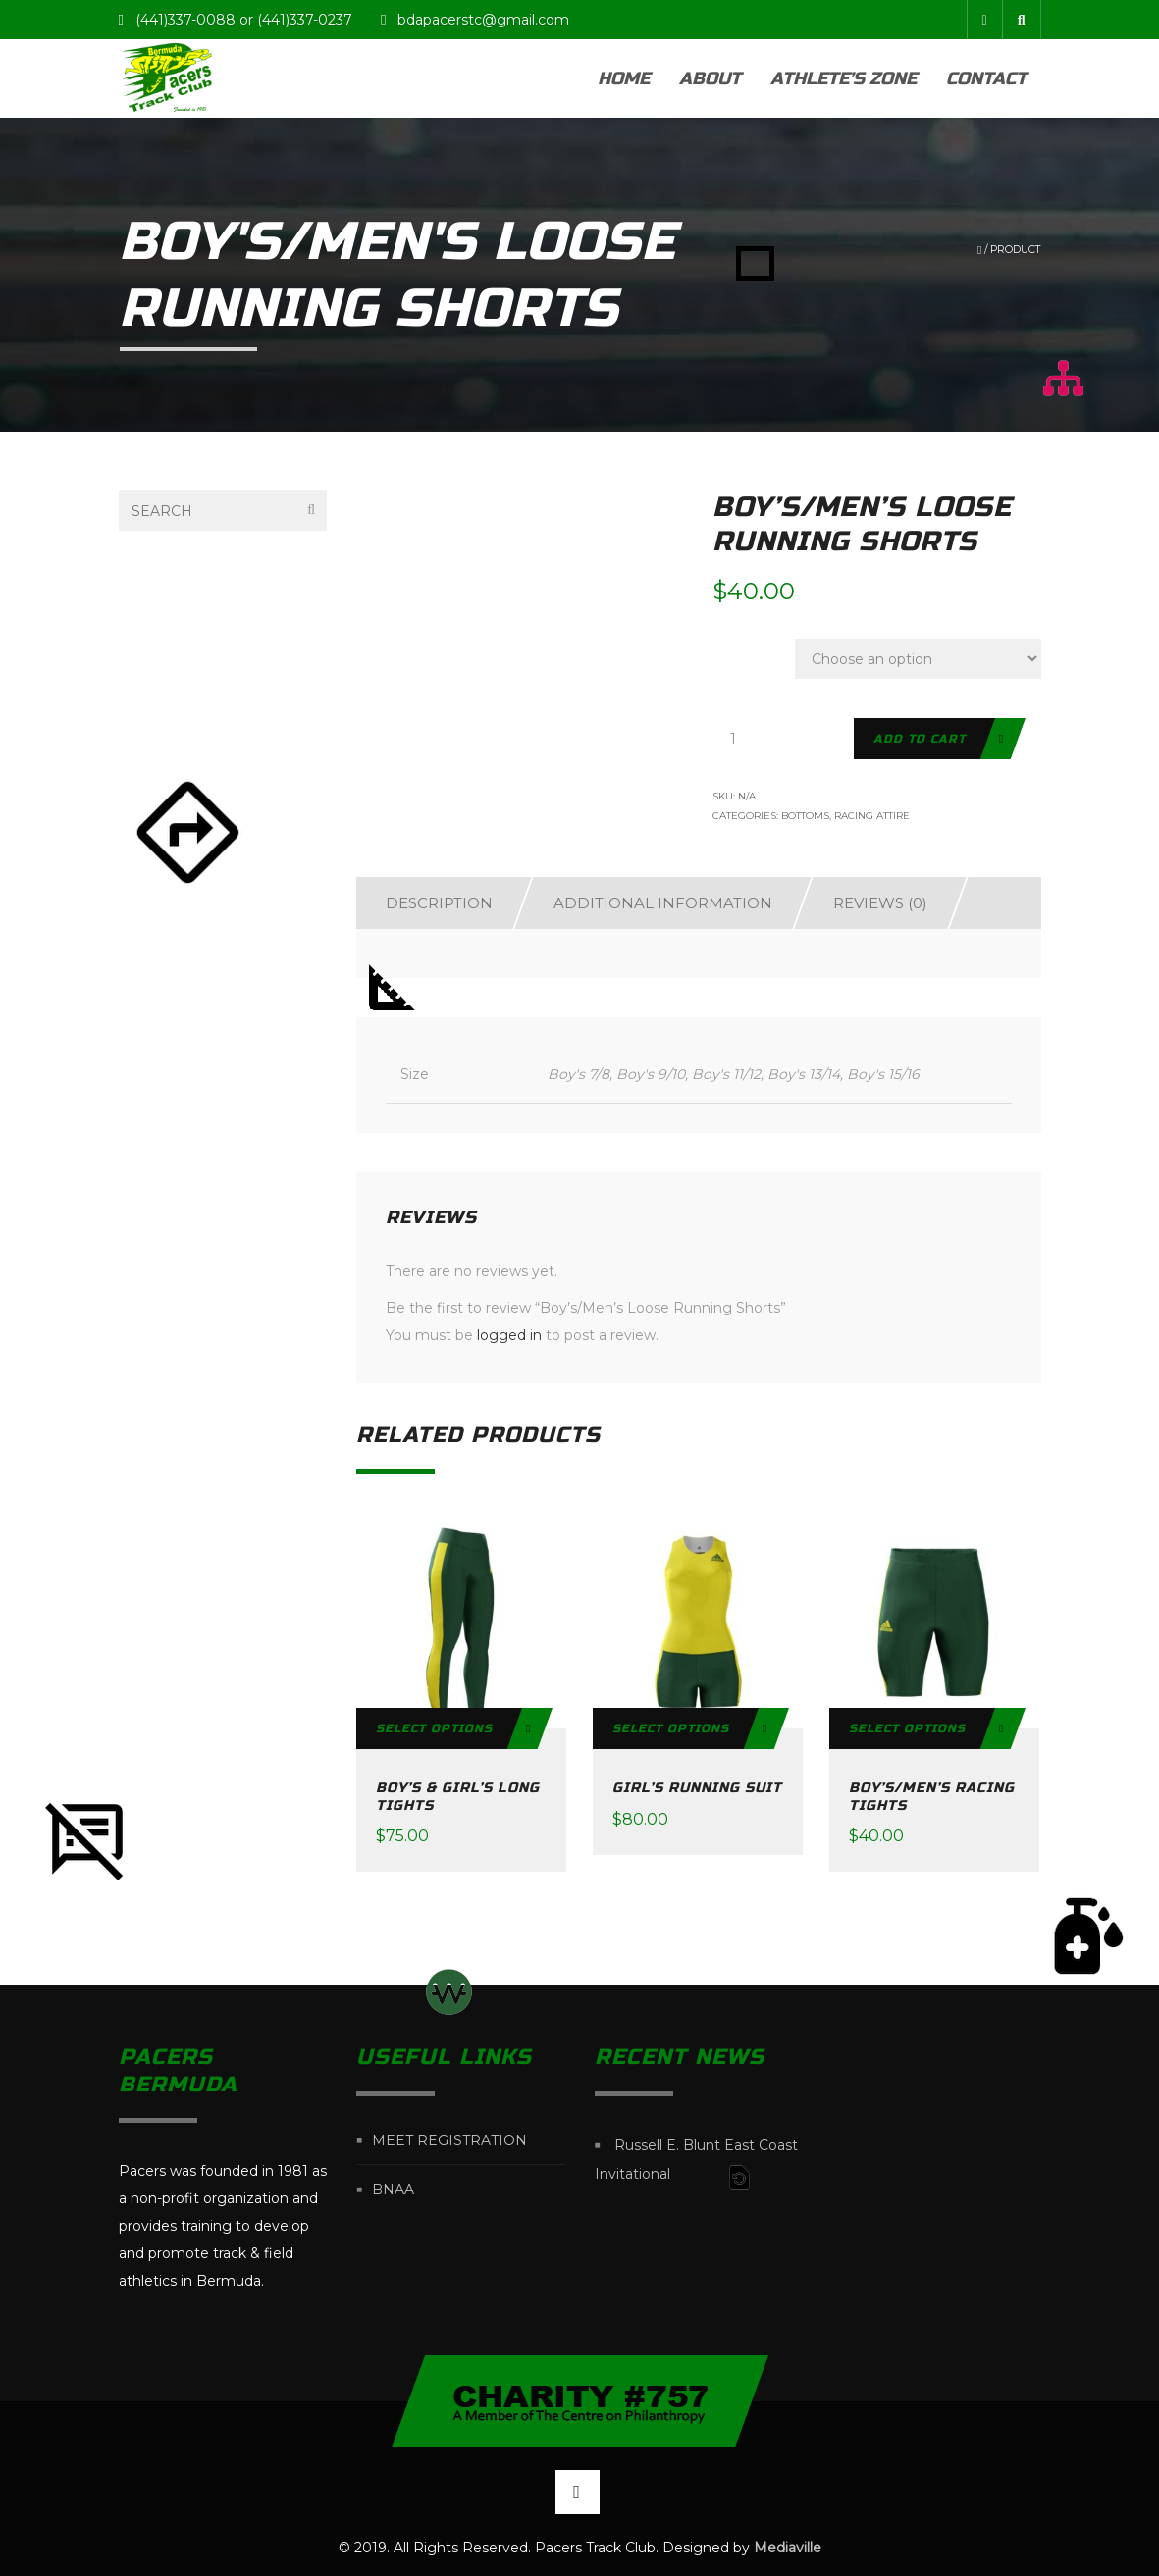 The width and height of the screenshot is (1159, 2576). Describe the element at coordinates (87, 1839) in the screenshot. I see `mute or disable speaker notes` at that location.